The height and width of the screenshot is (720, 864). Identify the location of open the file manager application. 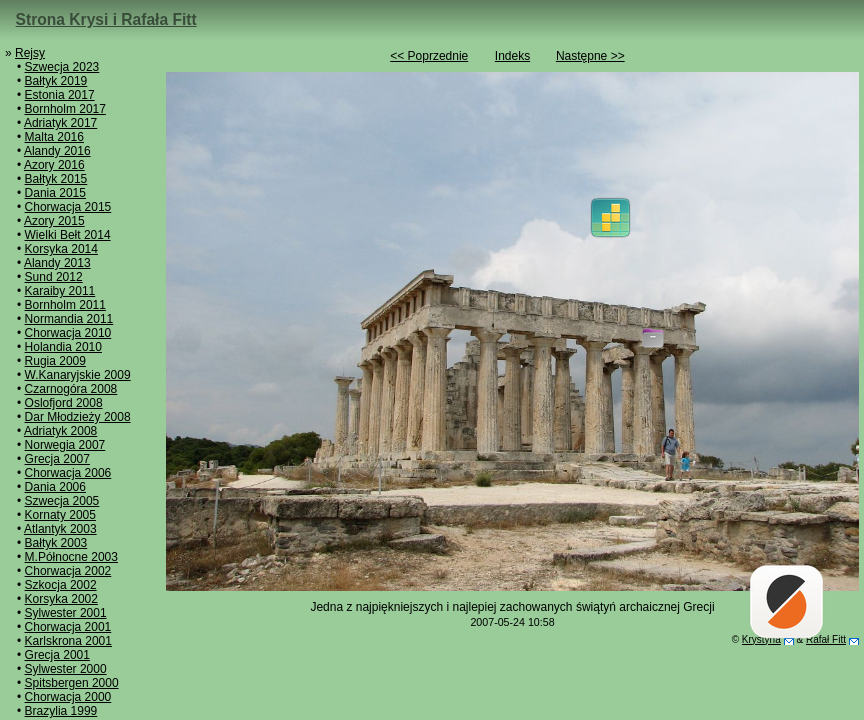
(653, 338).